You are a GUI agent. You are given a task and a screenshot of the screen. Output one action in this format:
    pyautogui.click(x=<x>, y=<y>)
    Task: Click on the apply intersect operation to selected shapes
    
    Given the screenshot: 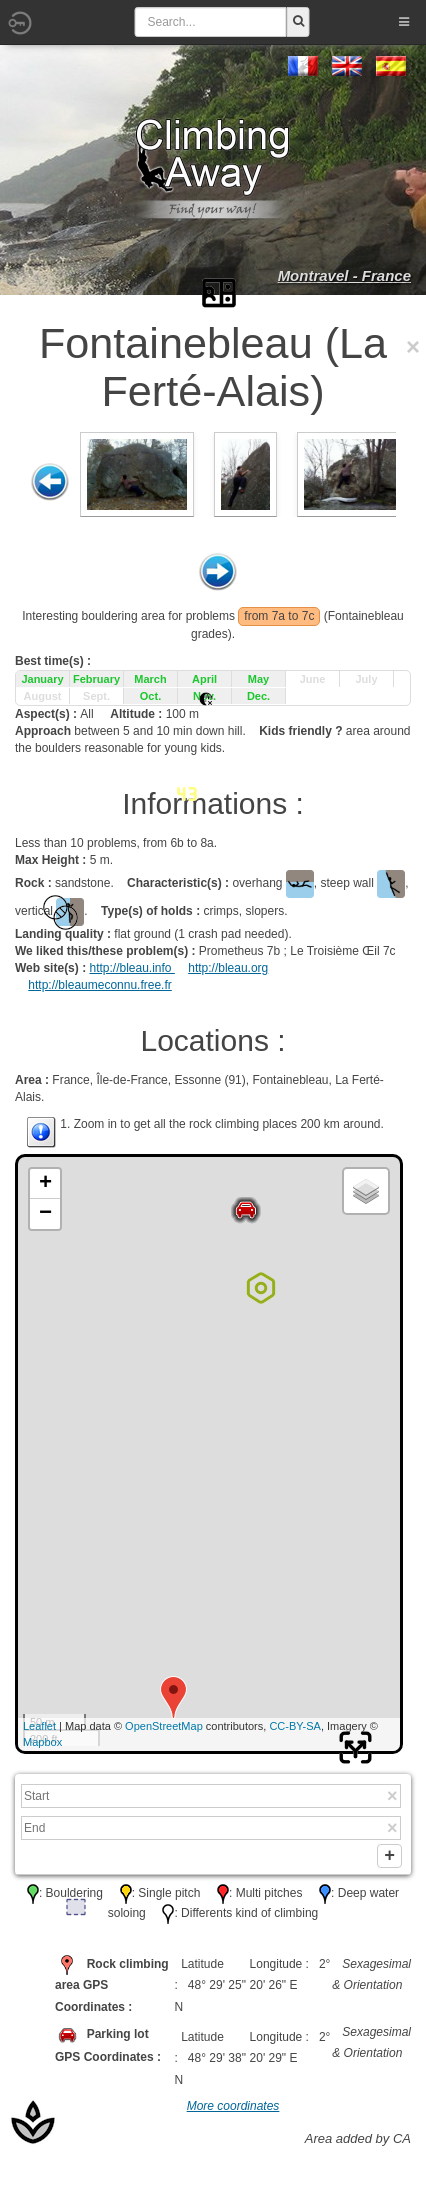 What is the action you would take?
    pyautogui.click(x=60, y=912)
    